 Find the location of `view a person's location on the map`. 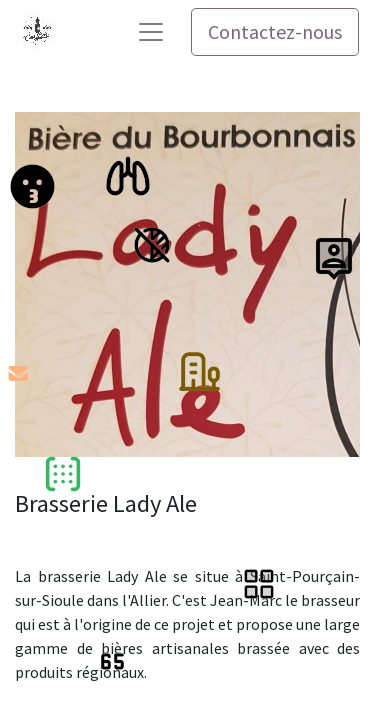

view a person's location on the map is located at coordinates (334, 258).